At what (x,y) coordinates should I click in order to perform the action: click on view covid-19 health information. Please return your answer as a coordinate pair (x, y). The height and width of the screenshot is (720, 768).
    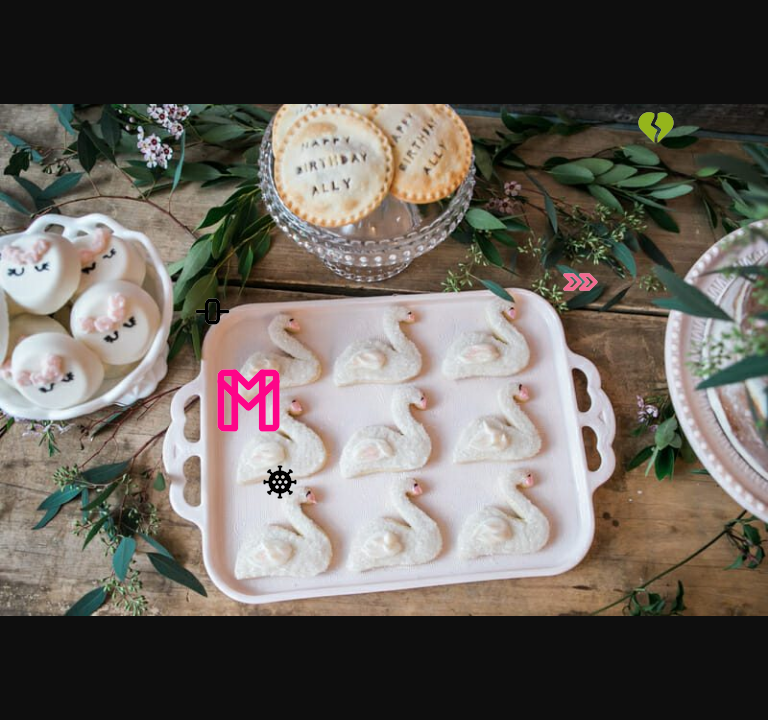
    Looking at the image, I should click on (280, 482).